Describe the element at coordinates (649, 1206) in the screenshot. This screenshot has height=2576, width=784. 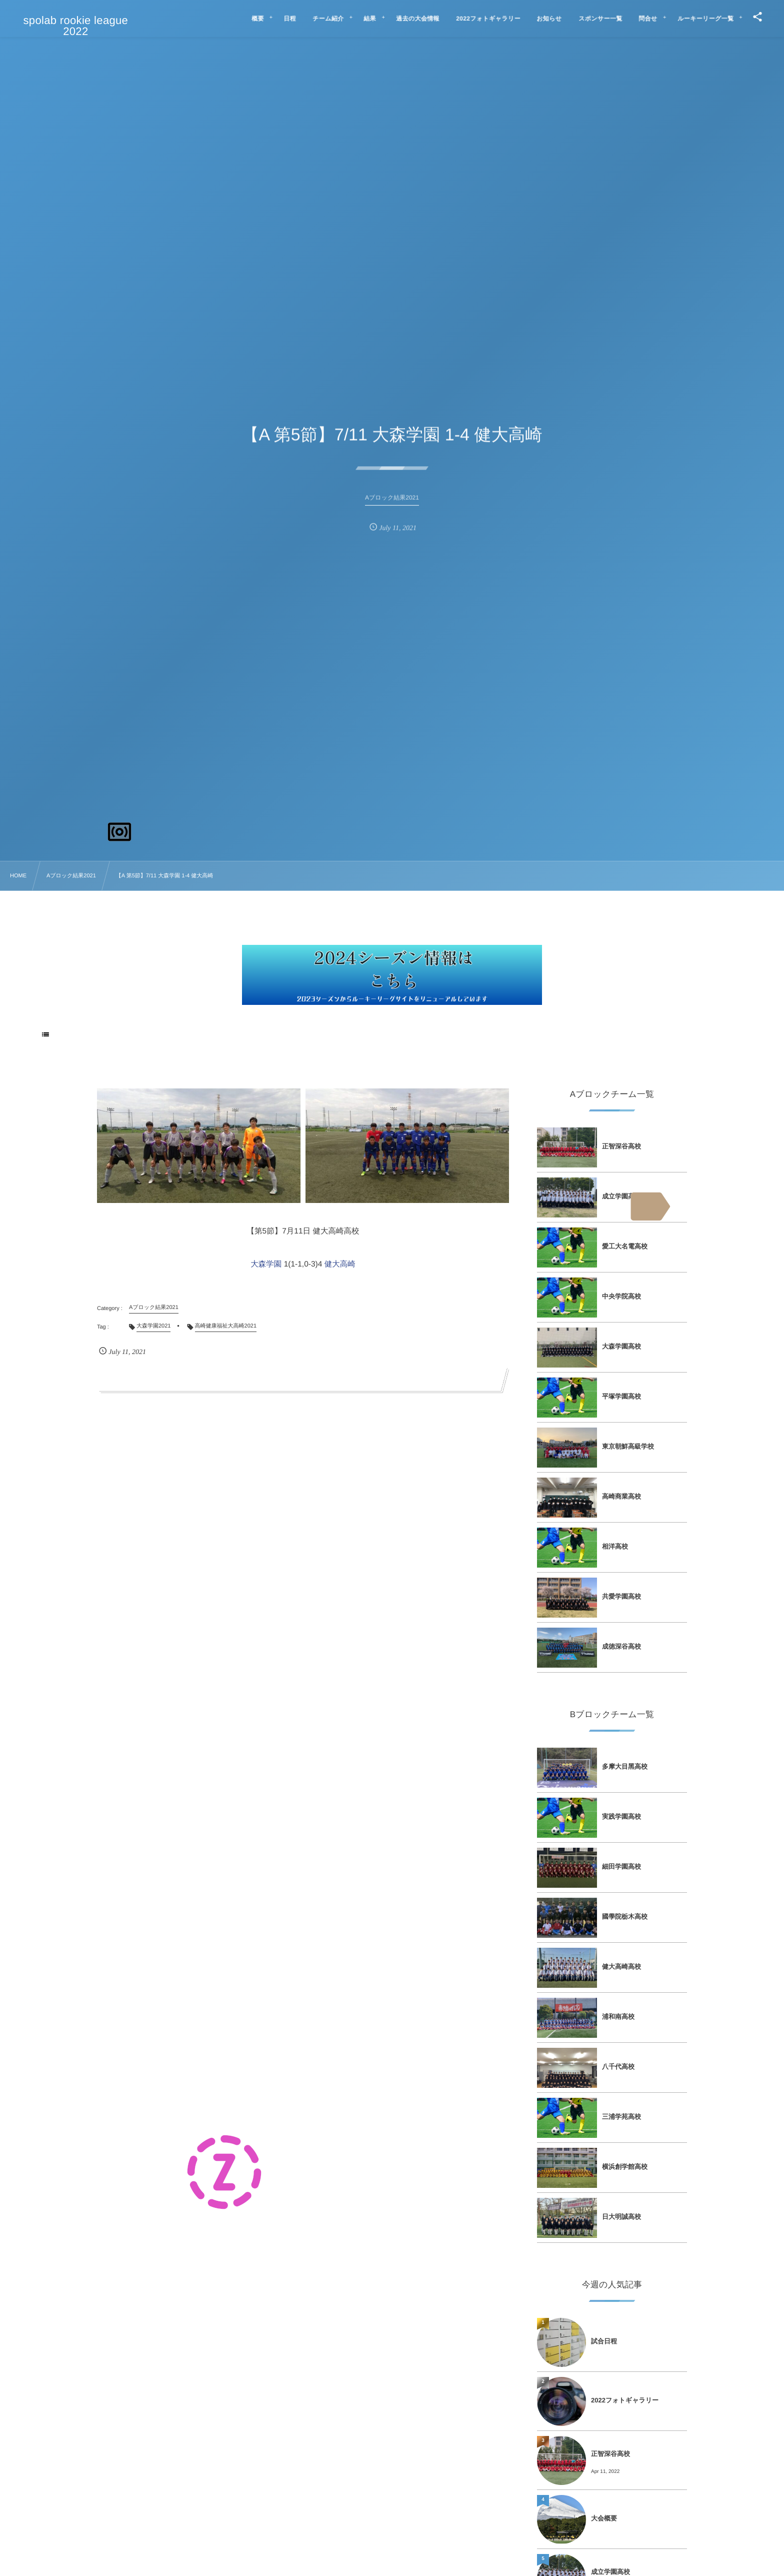
I see `add a tag or label to an item` at that location.